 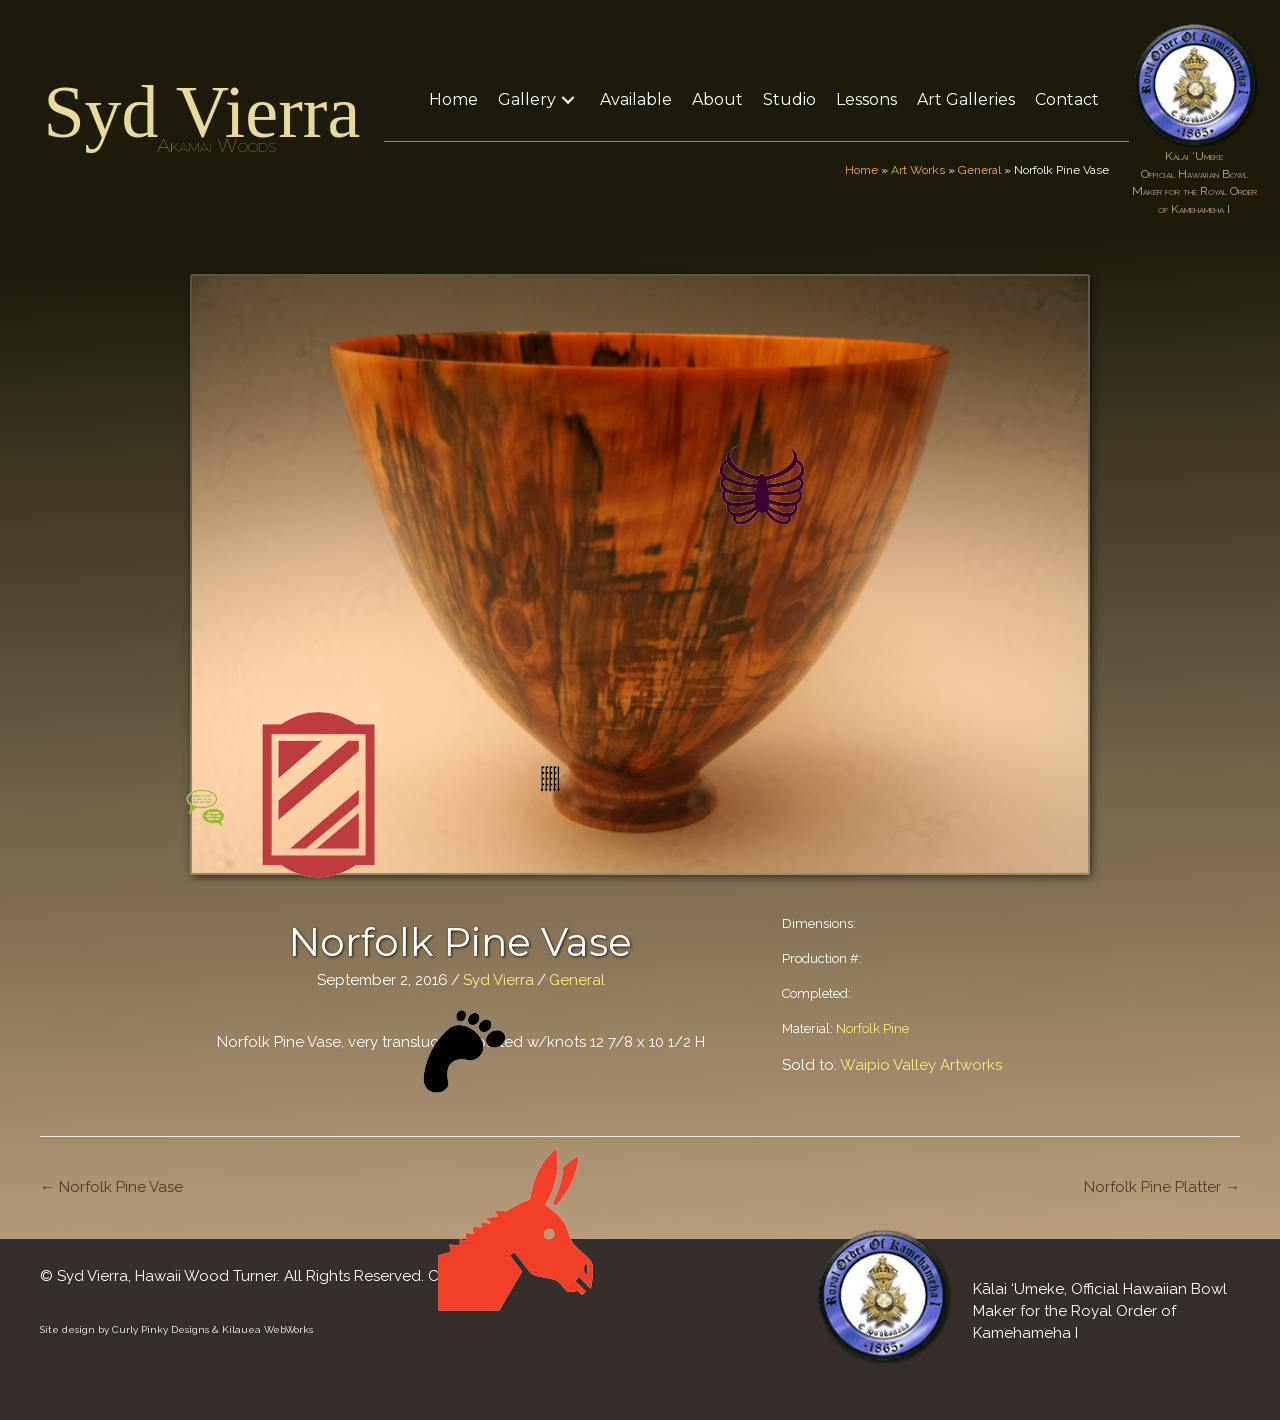 I want to click on track steps or walking activity, so click(x=463, y=1051).